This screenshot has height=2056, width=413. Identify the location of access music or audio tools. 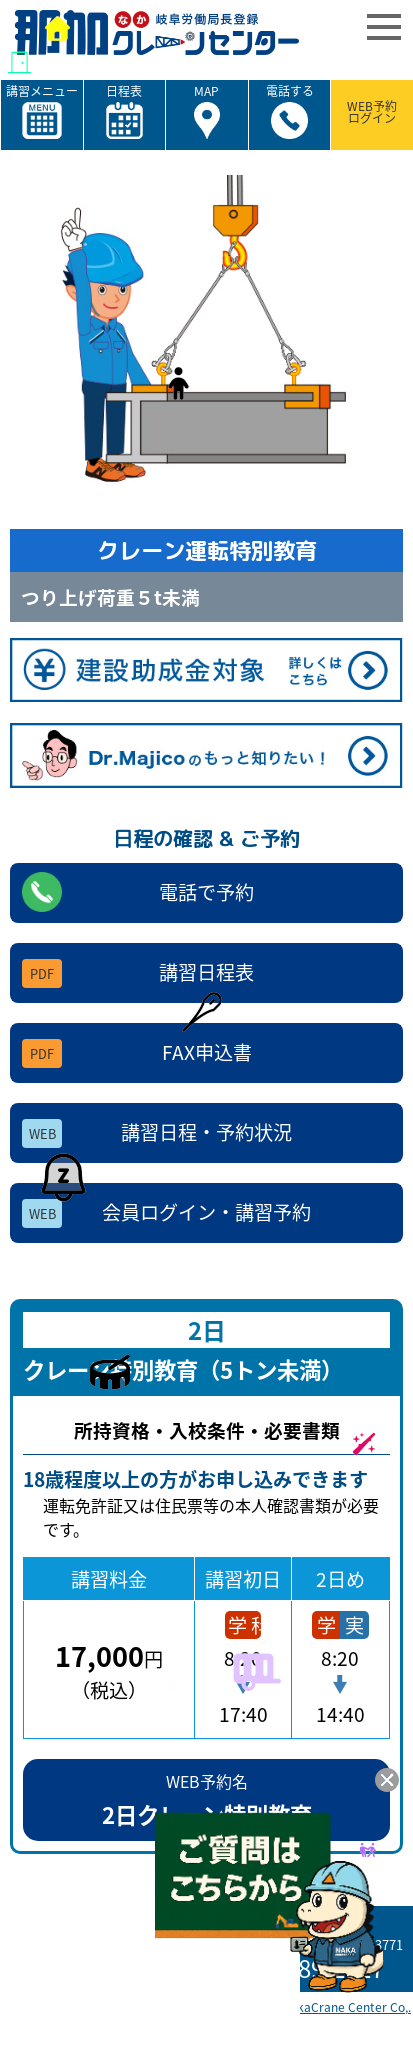
(110, 1372).